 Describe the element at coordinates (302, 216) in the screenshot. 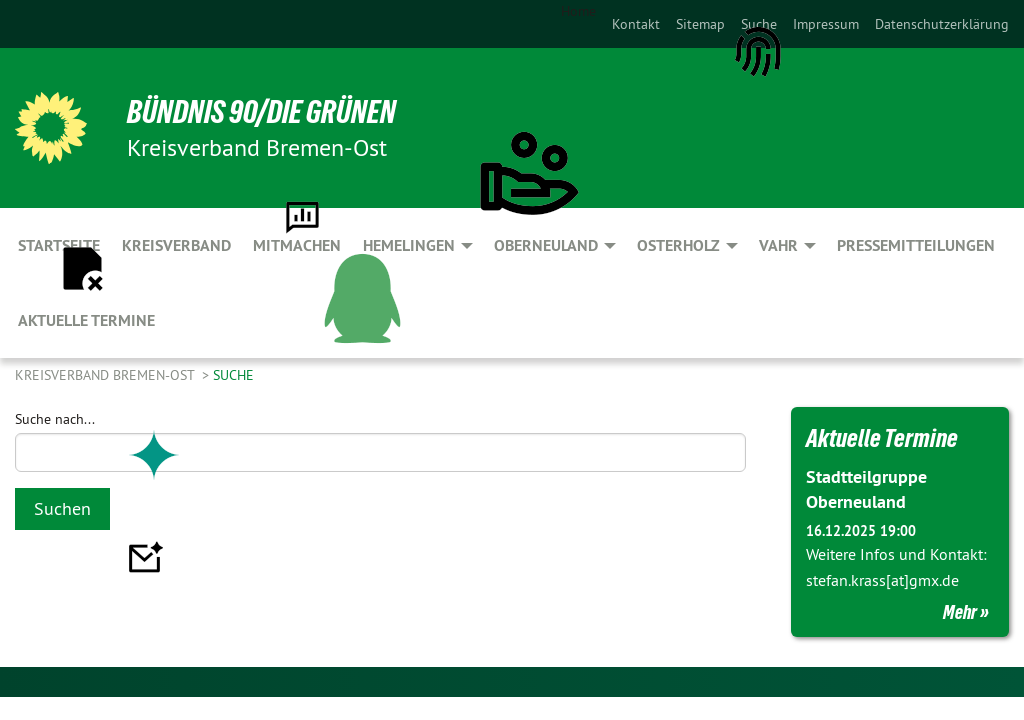

I see `create a poll in chat` at that location.